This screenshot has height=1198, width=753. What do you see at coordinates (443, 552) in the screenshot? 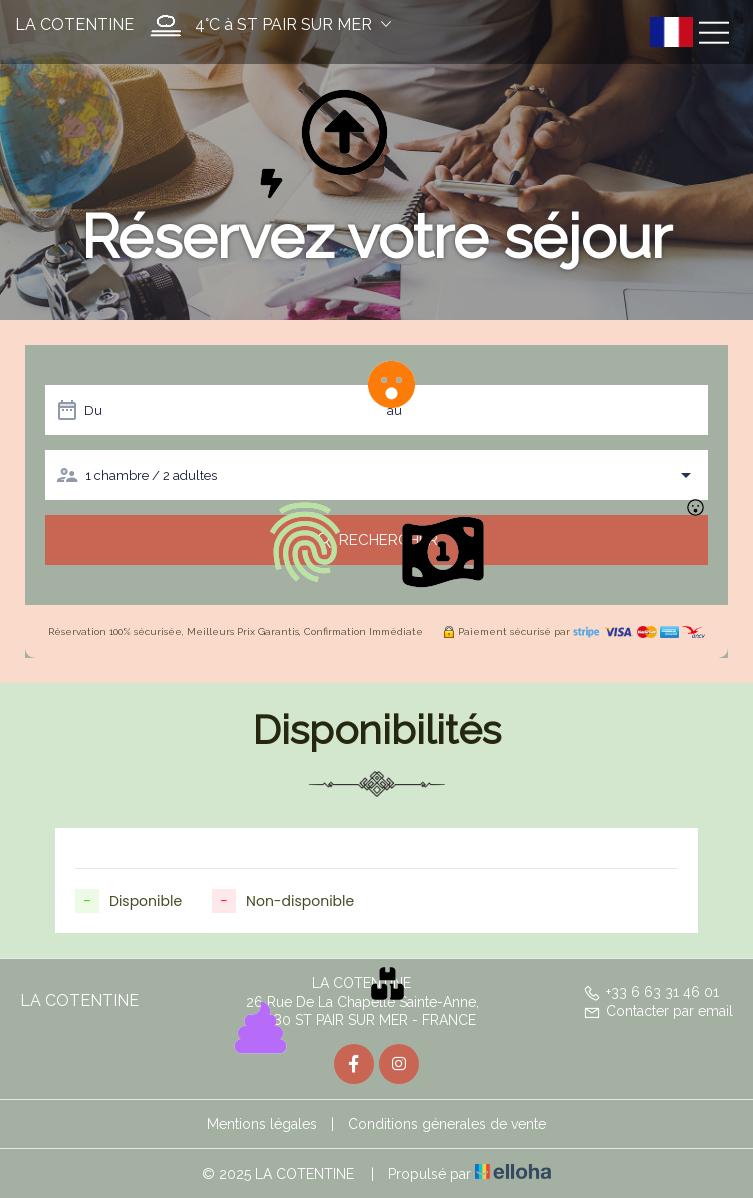
I see `view payment or transaction details` at bounding box center [443, 552].